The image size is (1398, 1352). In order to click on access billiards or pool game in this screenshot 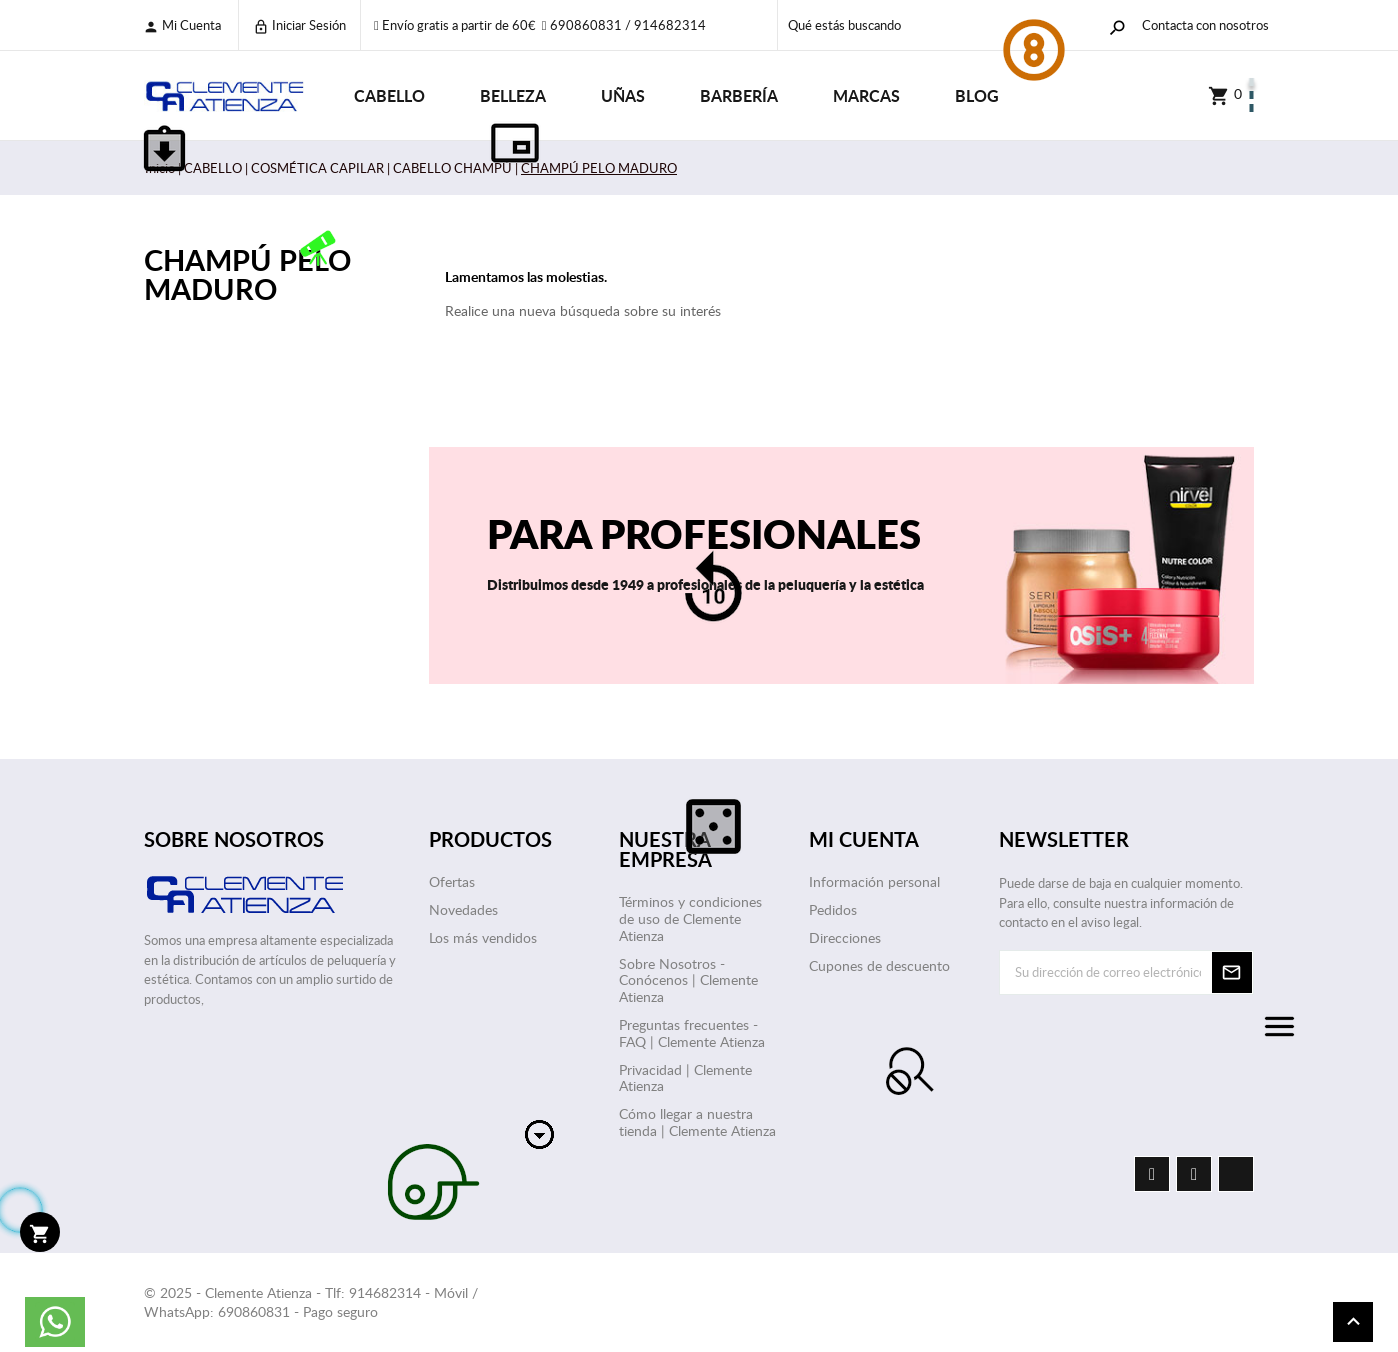, I will do `click(1034, 50)`.